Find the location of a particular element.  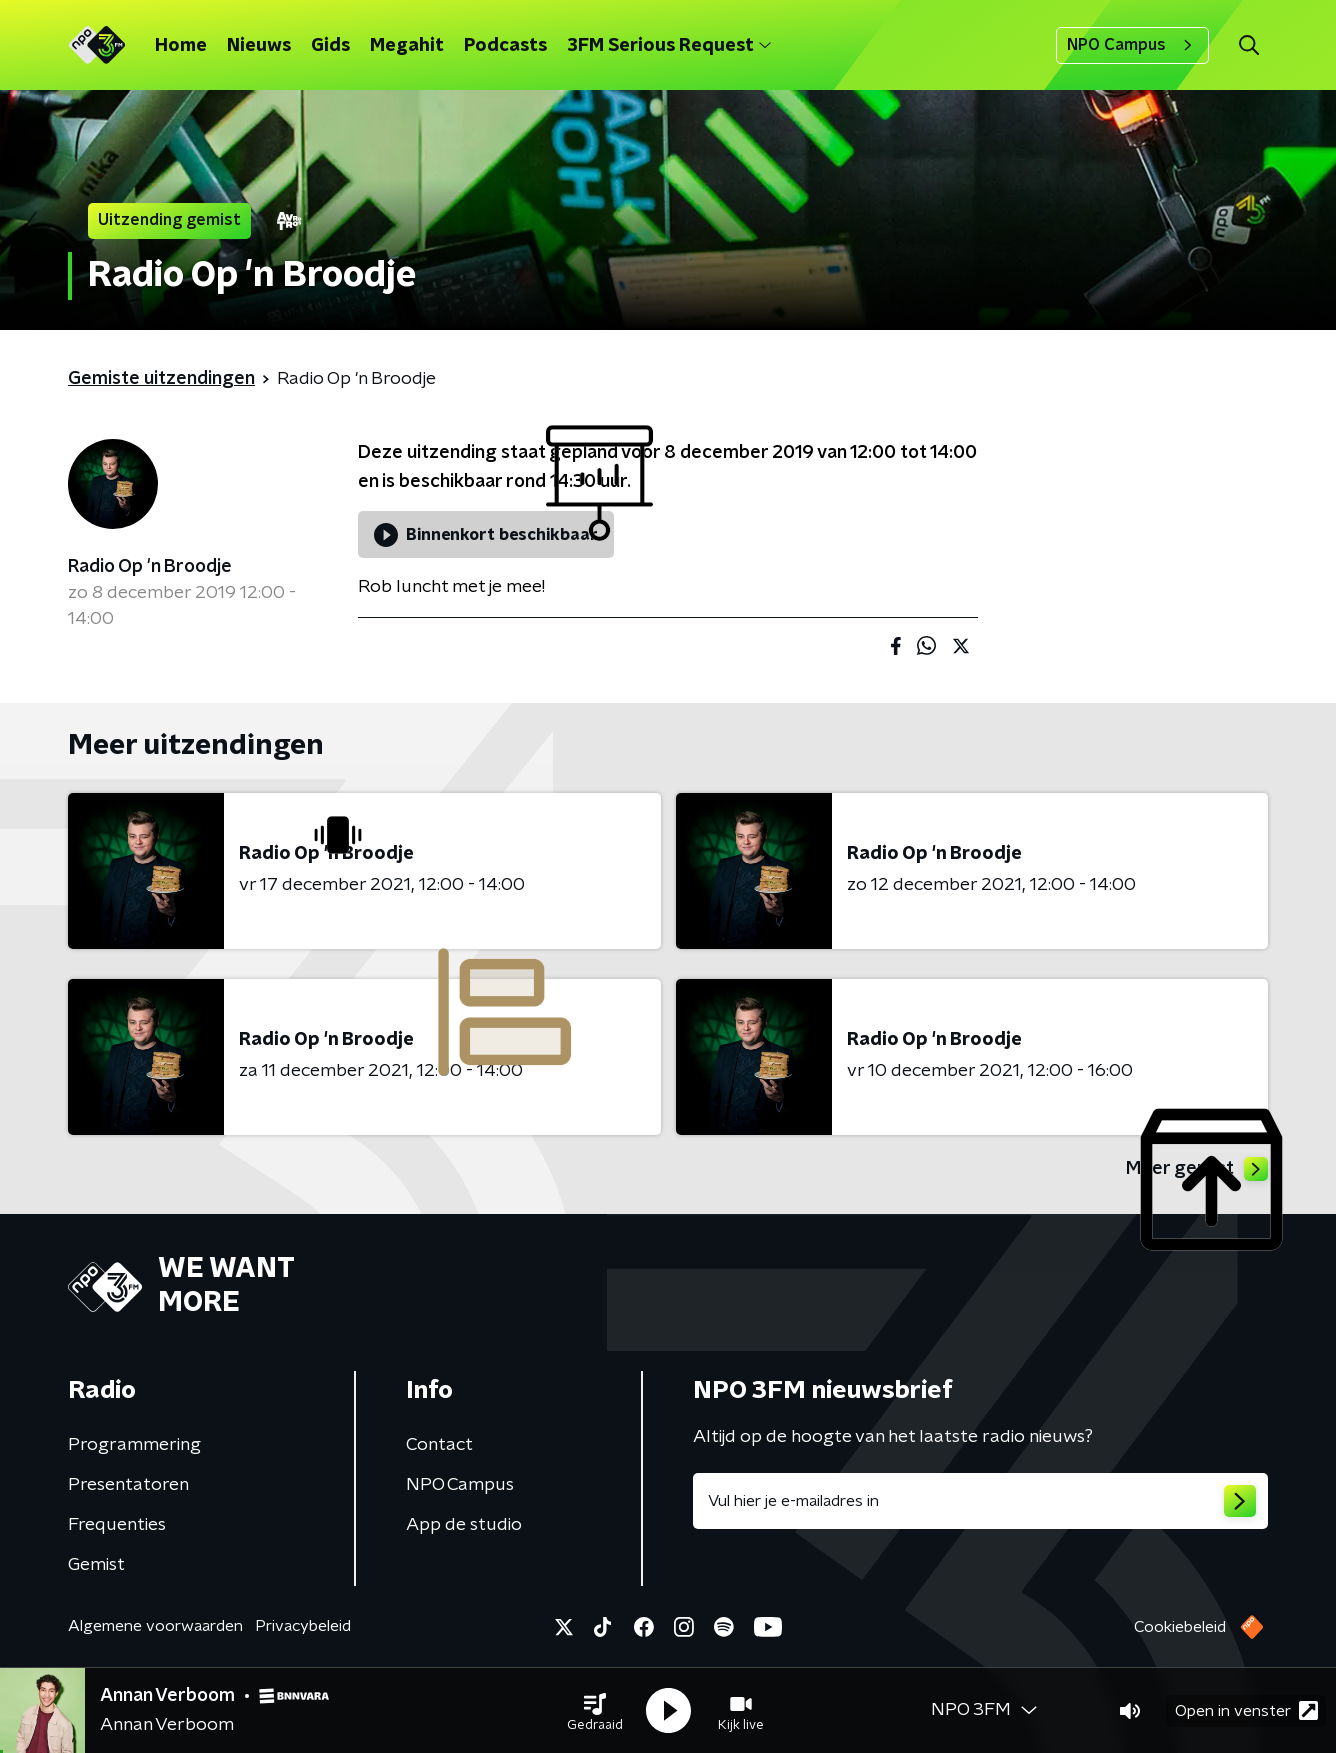

upload to storage or cloud is located at coordinates (1211, 1179).